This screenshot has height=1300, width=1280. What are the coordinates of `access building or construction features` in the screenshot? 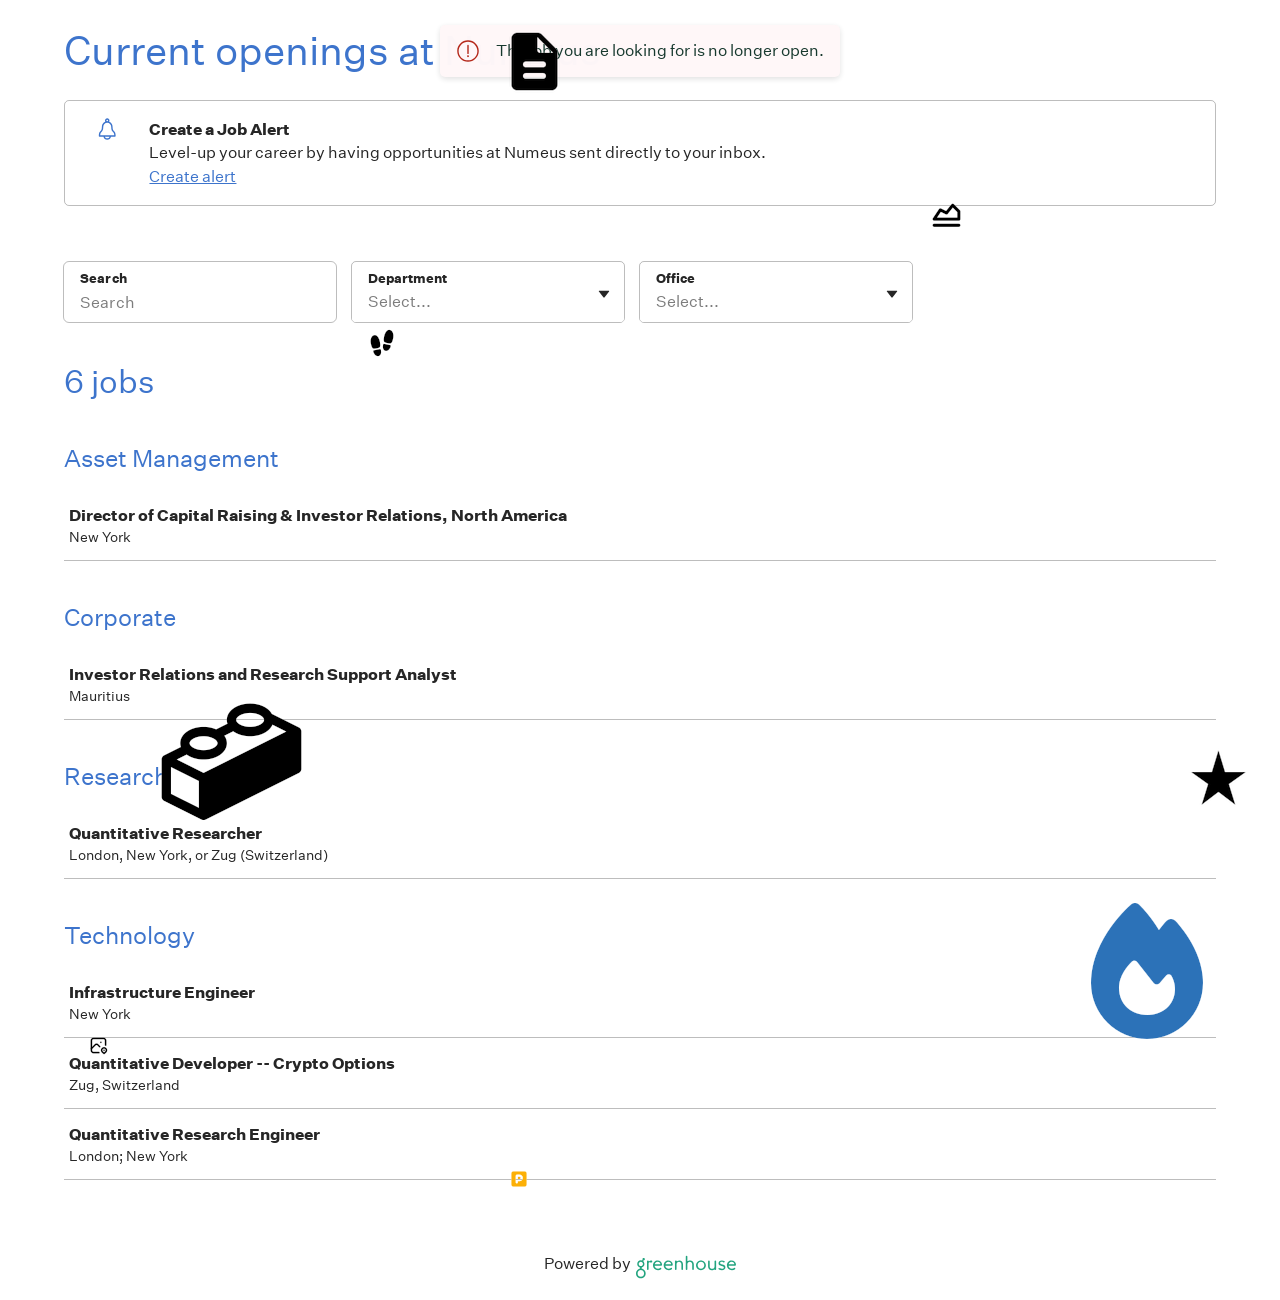 It's located at (231, 759).